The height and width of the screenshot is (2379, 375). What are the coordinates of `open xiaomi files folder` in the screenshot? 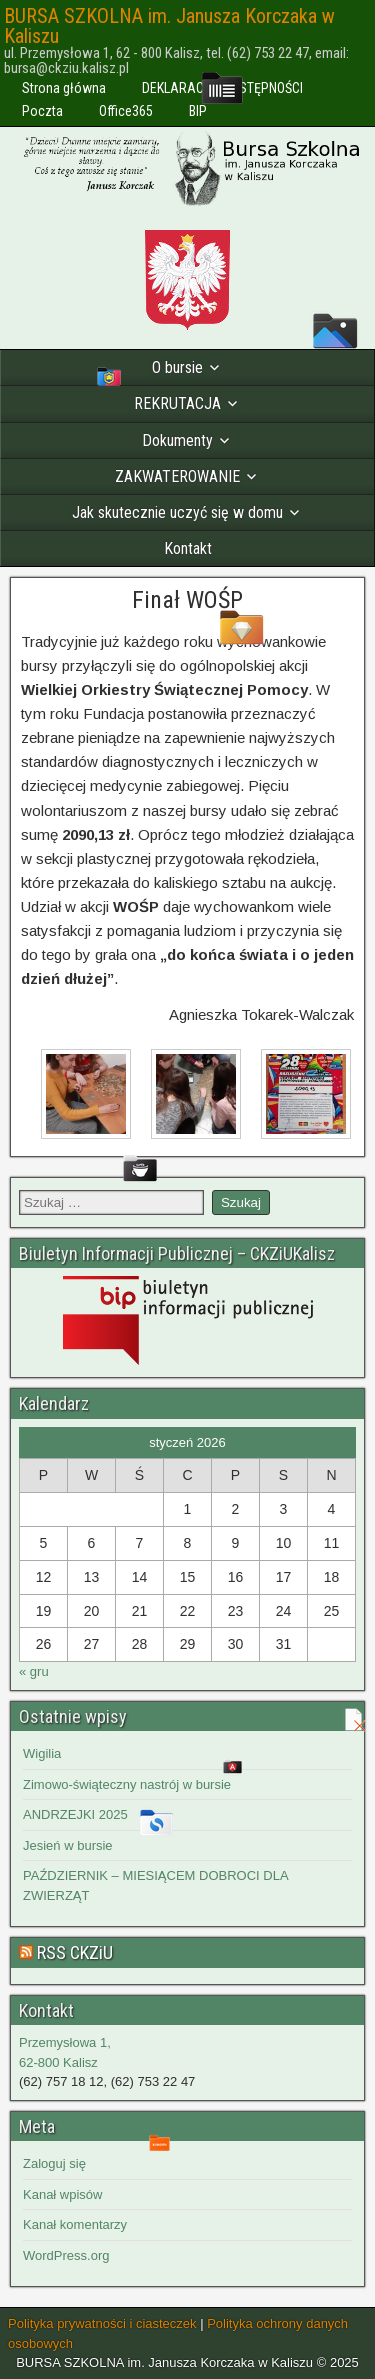 It's located at (159, 2143).